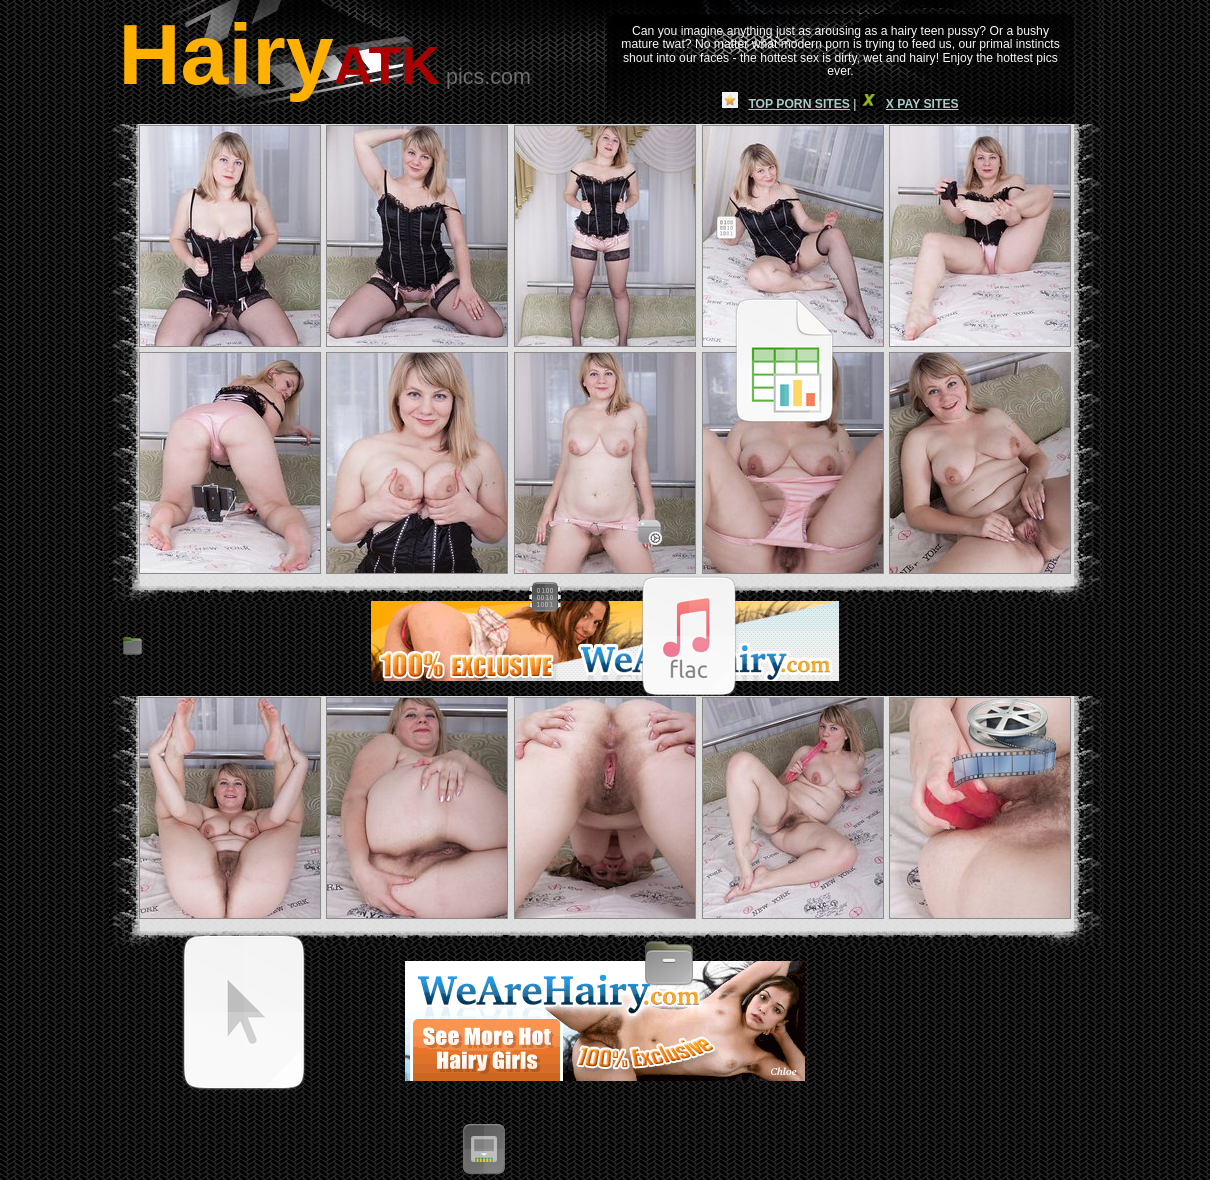  Describe the element at coordinates (545, 597) in the screenshot. I see `firmware file or binary data` at that location.